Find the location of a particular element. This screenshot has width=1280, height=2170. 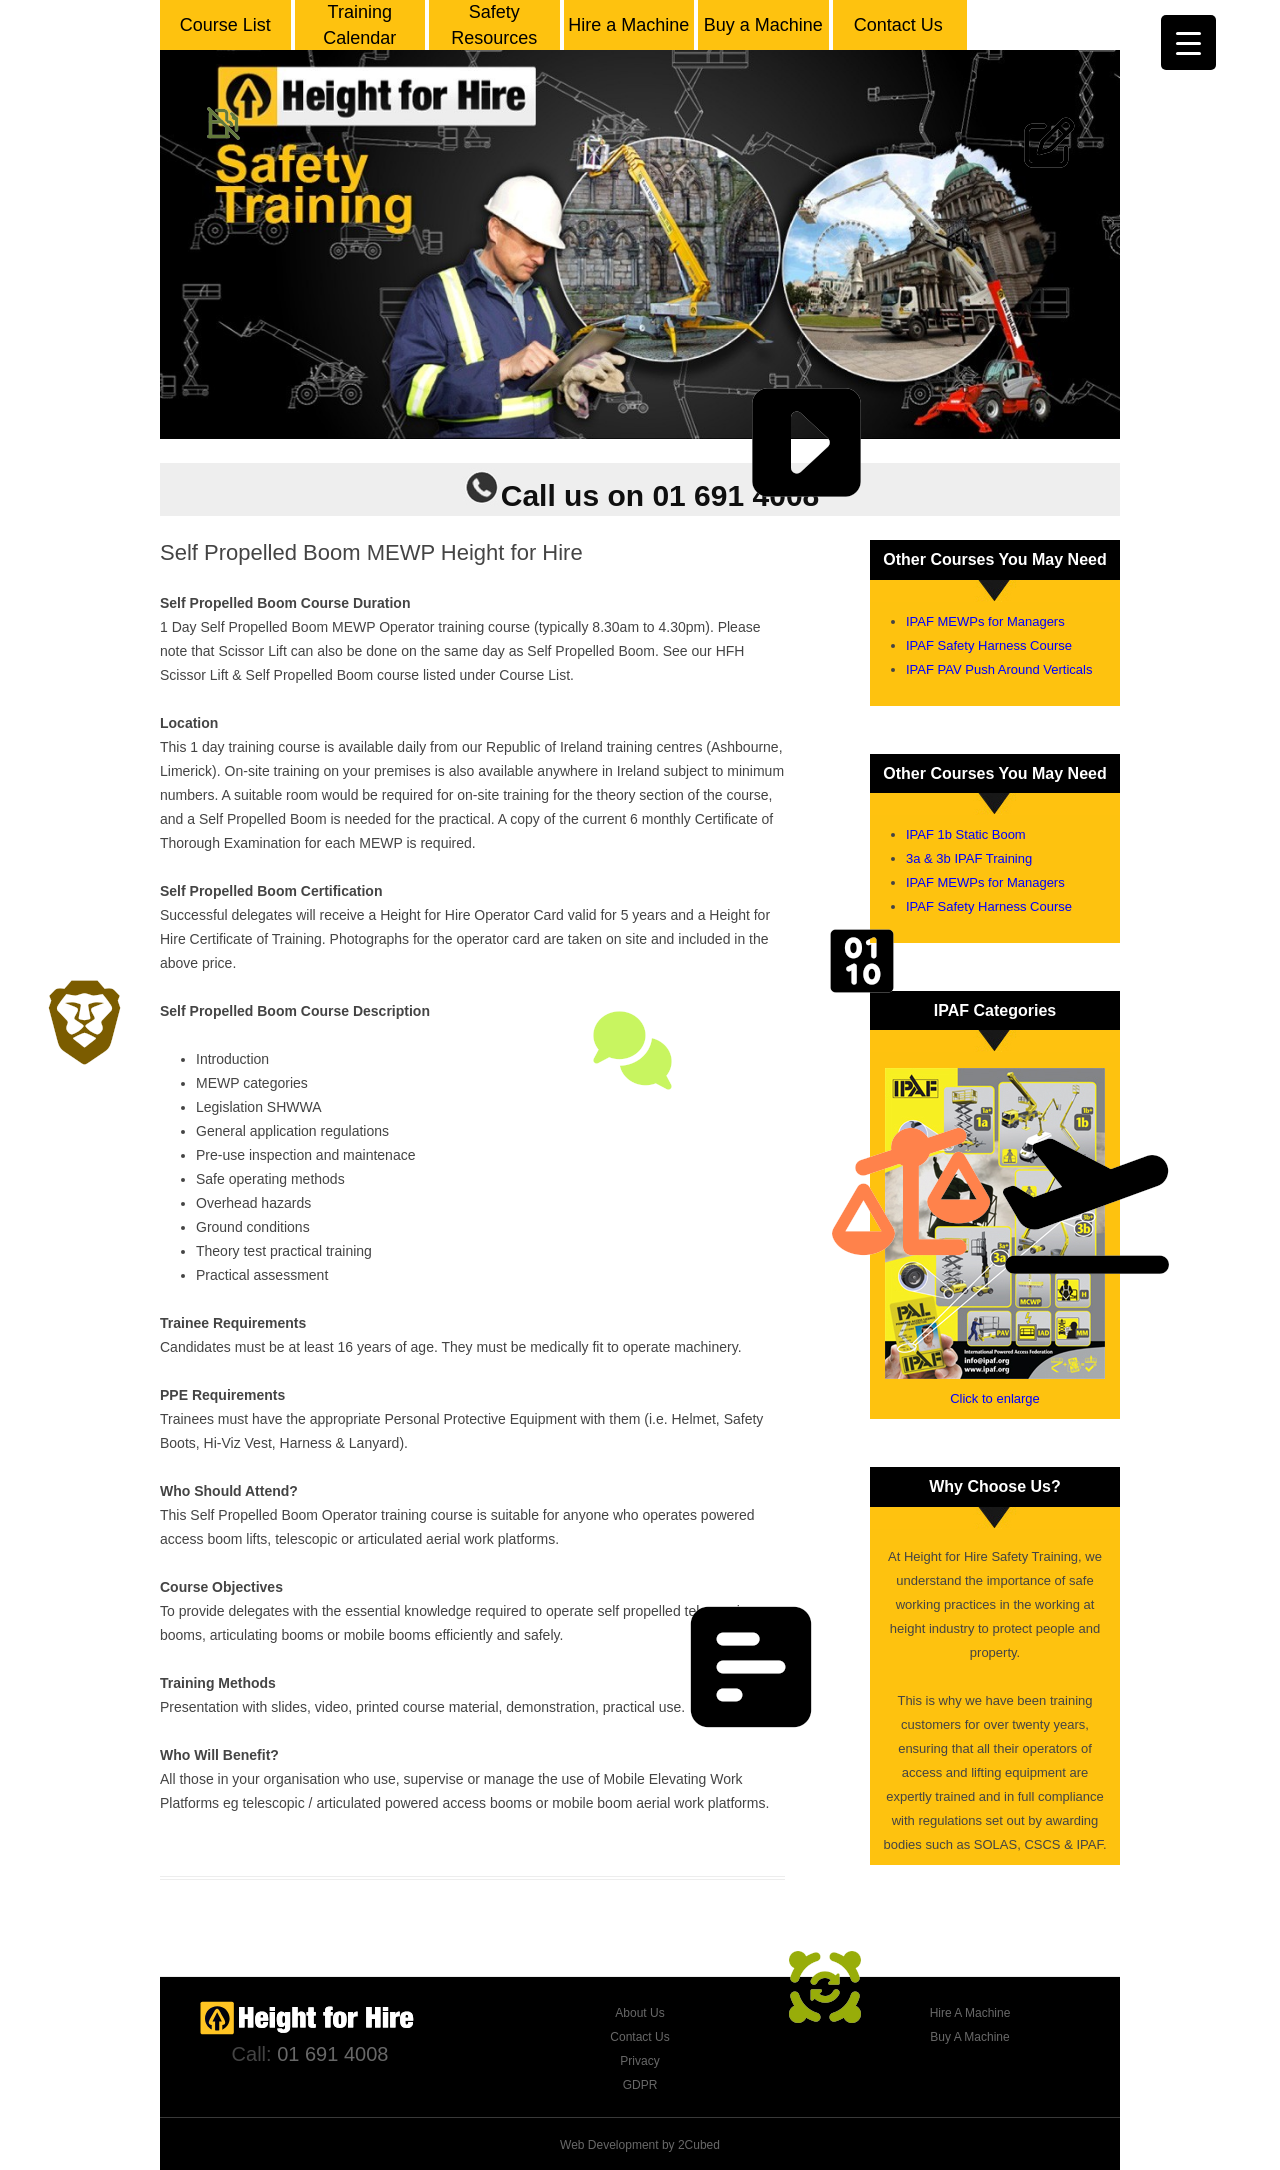

view poll or survey results is located at coordinates (751, 1667).